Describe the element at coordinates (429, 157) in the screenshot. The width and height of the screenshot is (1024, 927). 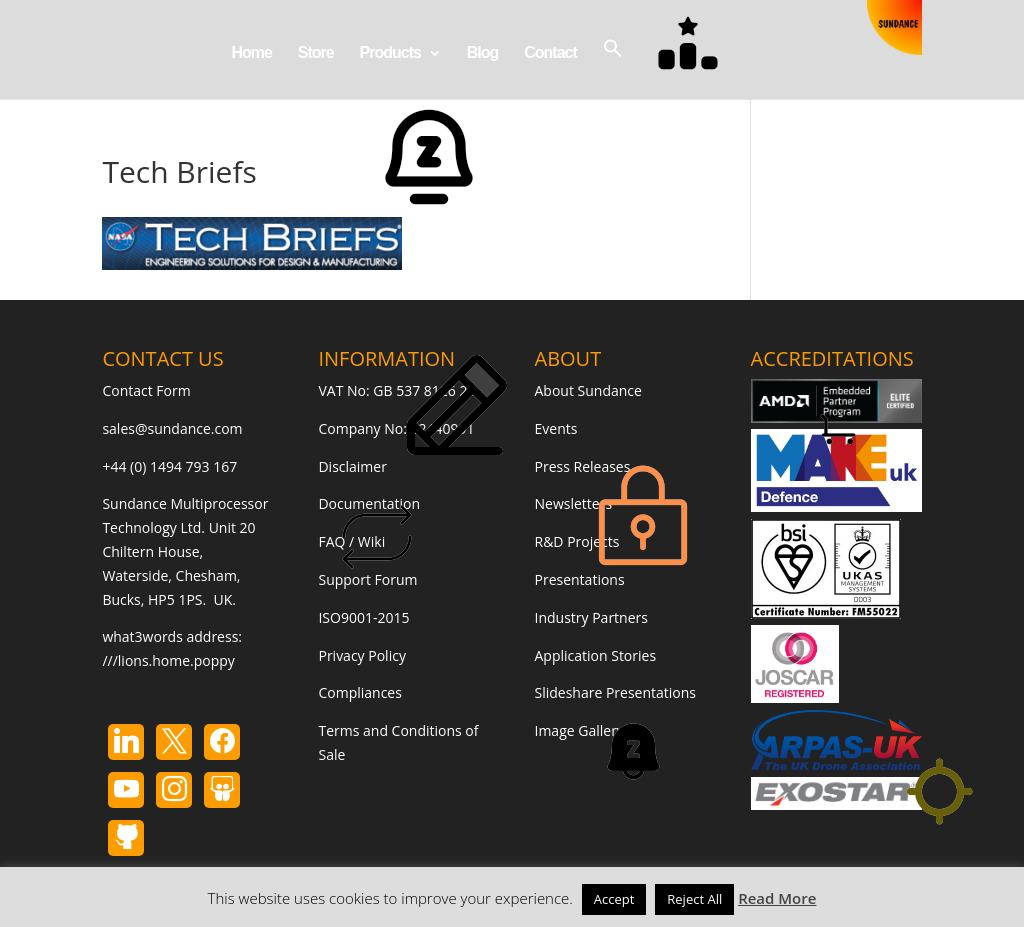
I see `snooze notifications` at that location.